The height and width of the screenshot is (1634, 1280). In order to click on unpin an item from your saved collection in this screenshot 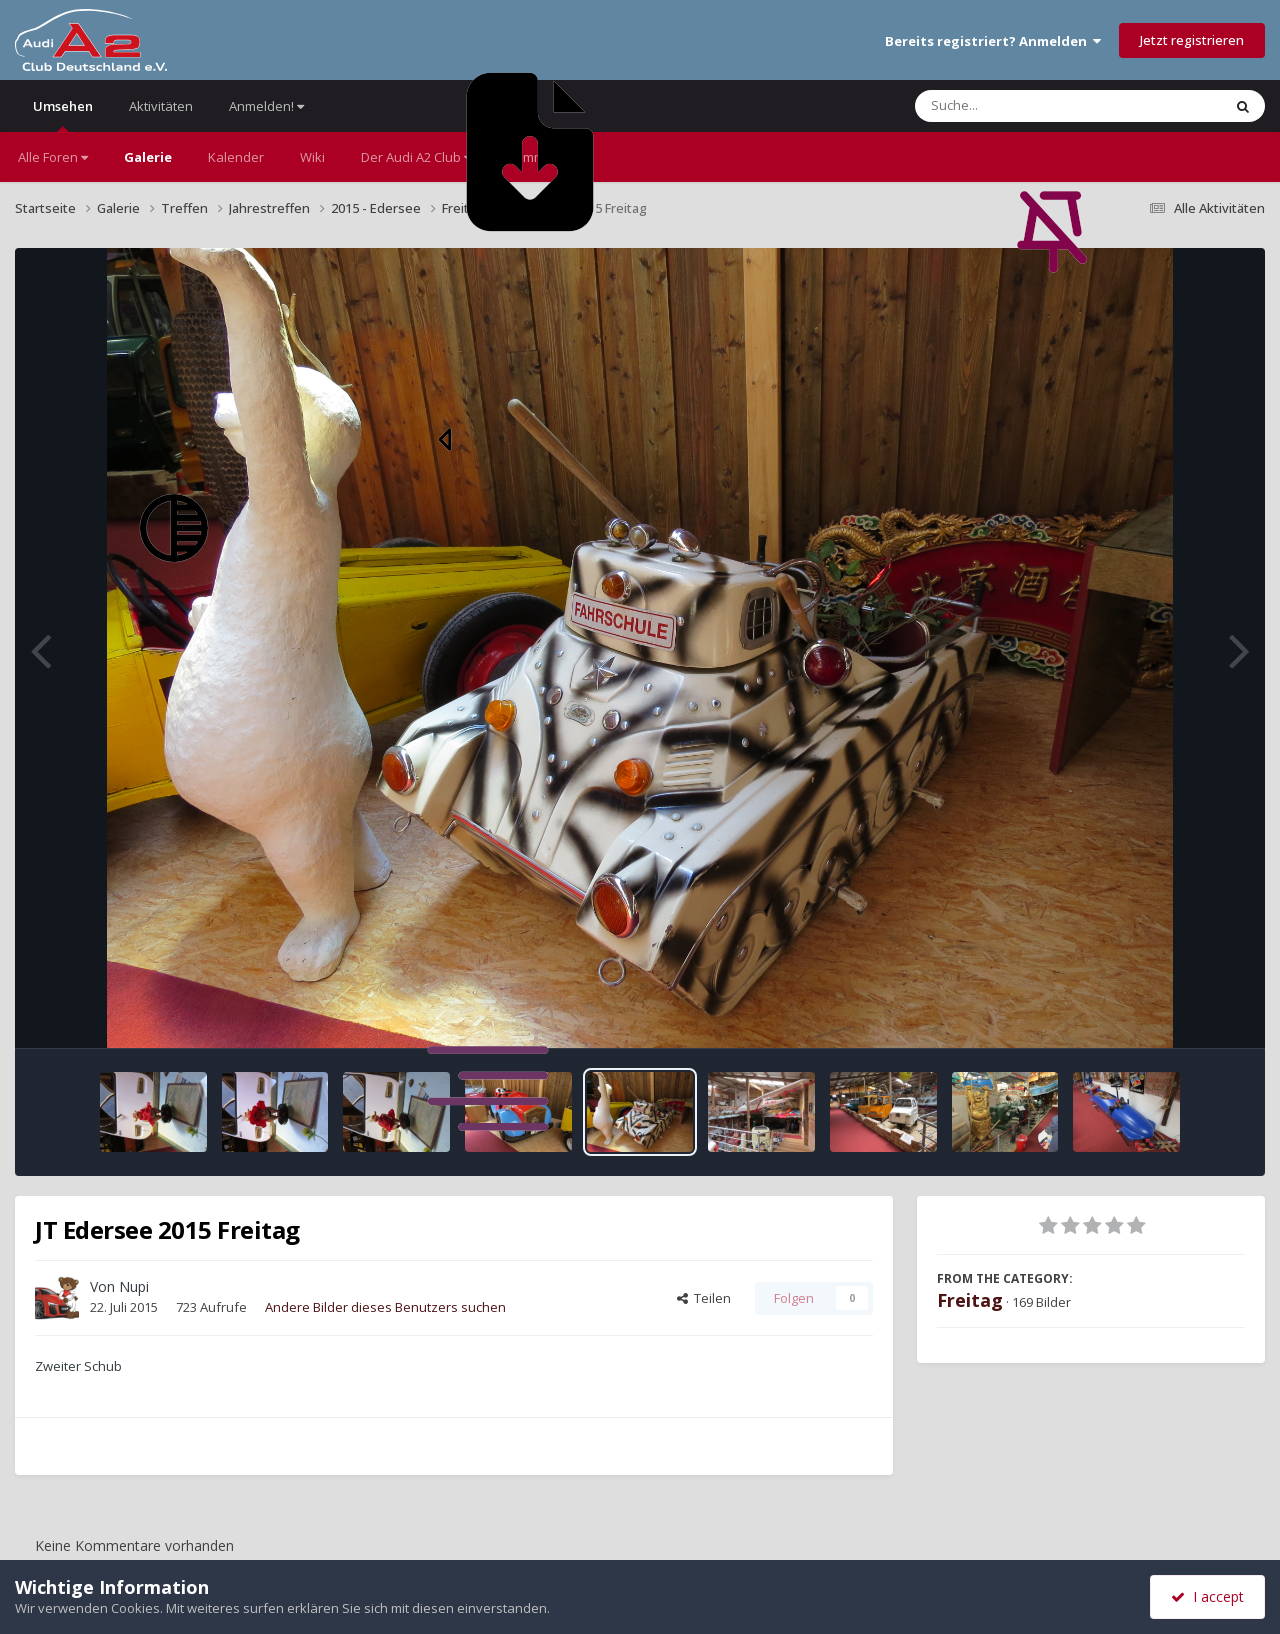, I will do `click(1053, 227)`.